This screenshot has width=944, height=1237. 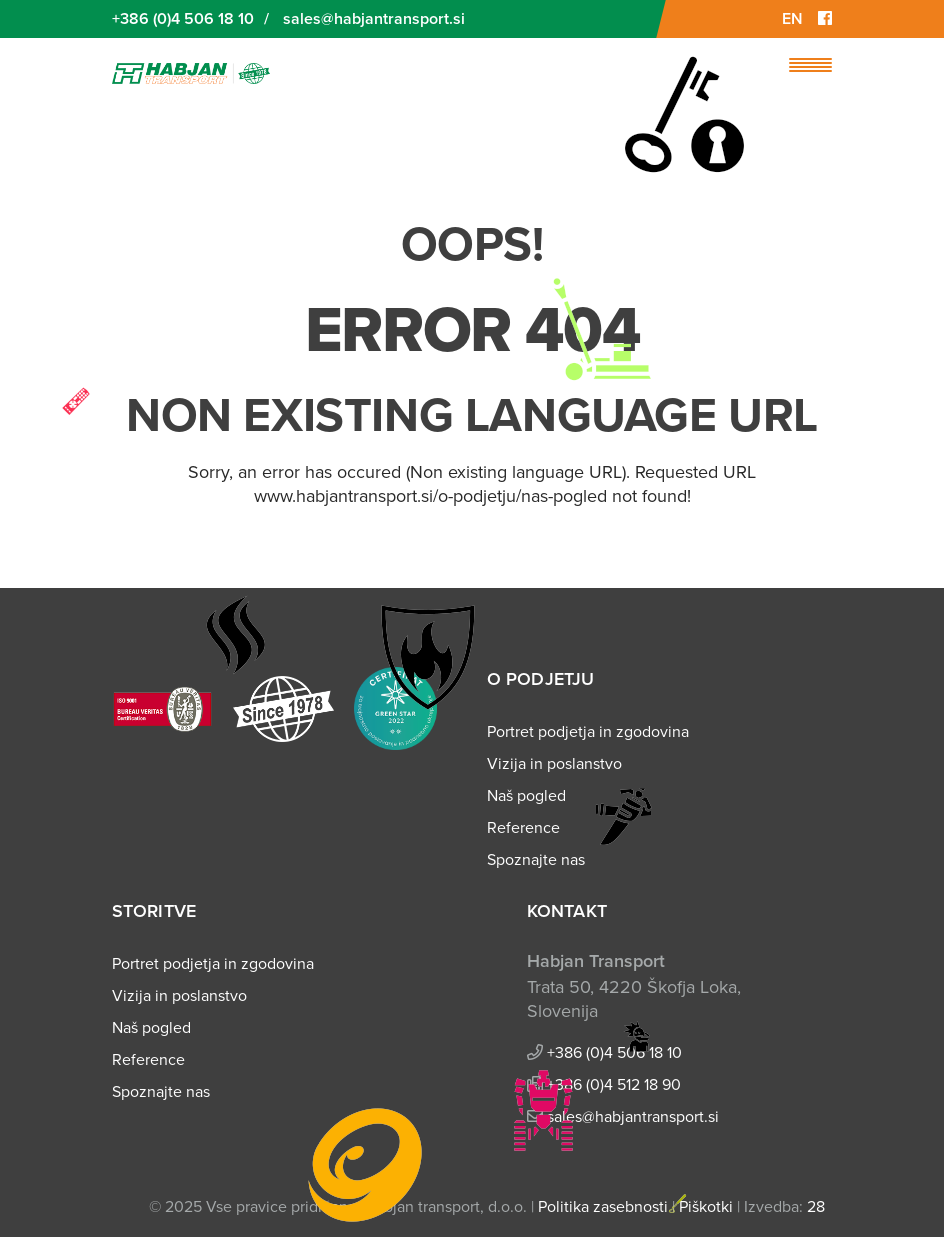 What do you see at coordinates (623, 816) in the screenshot?
I see `equip or unsheathe a weapon` at bounding box center [623, 816].